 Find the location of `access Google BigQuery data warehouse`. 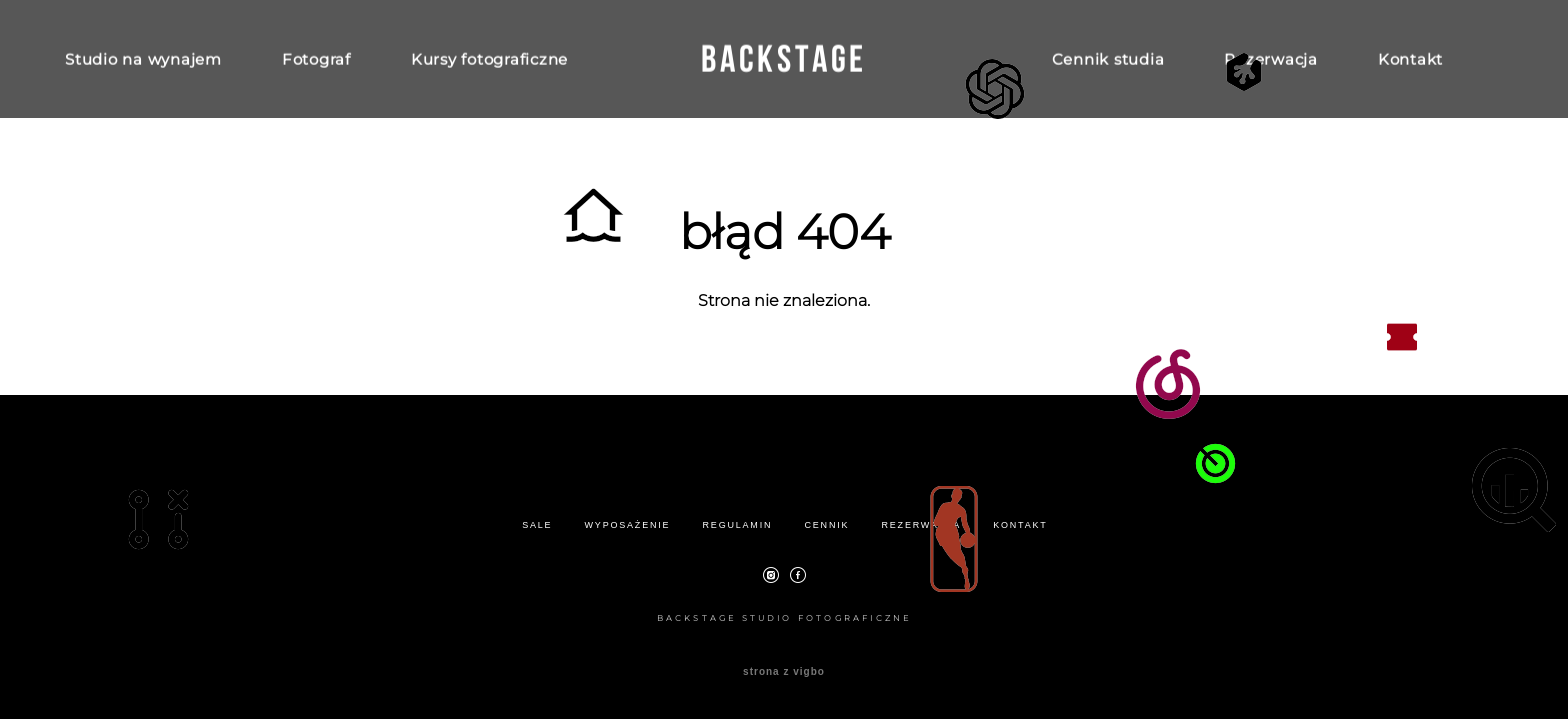

access Google BigQuery data warehouse is located at coordinates (1514, 490).